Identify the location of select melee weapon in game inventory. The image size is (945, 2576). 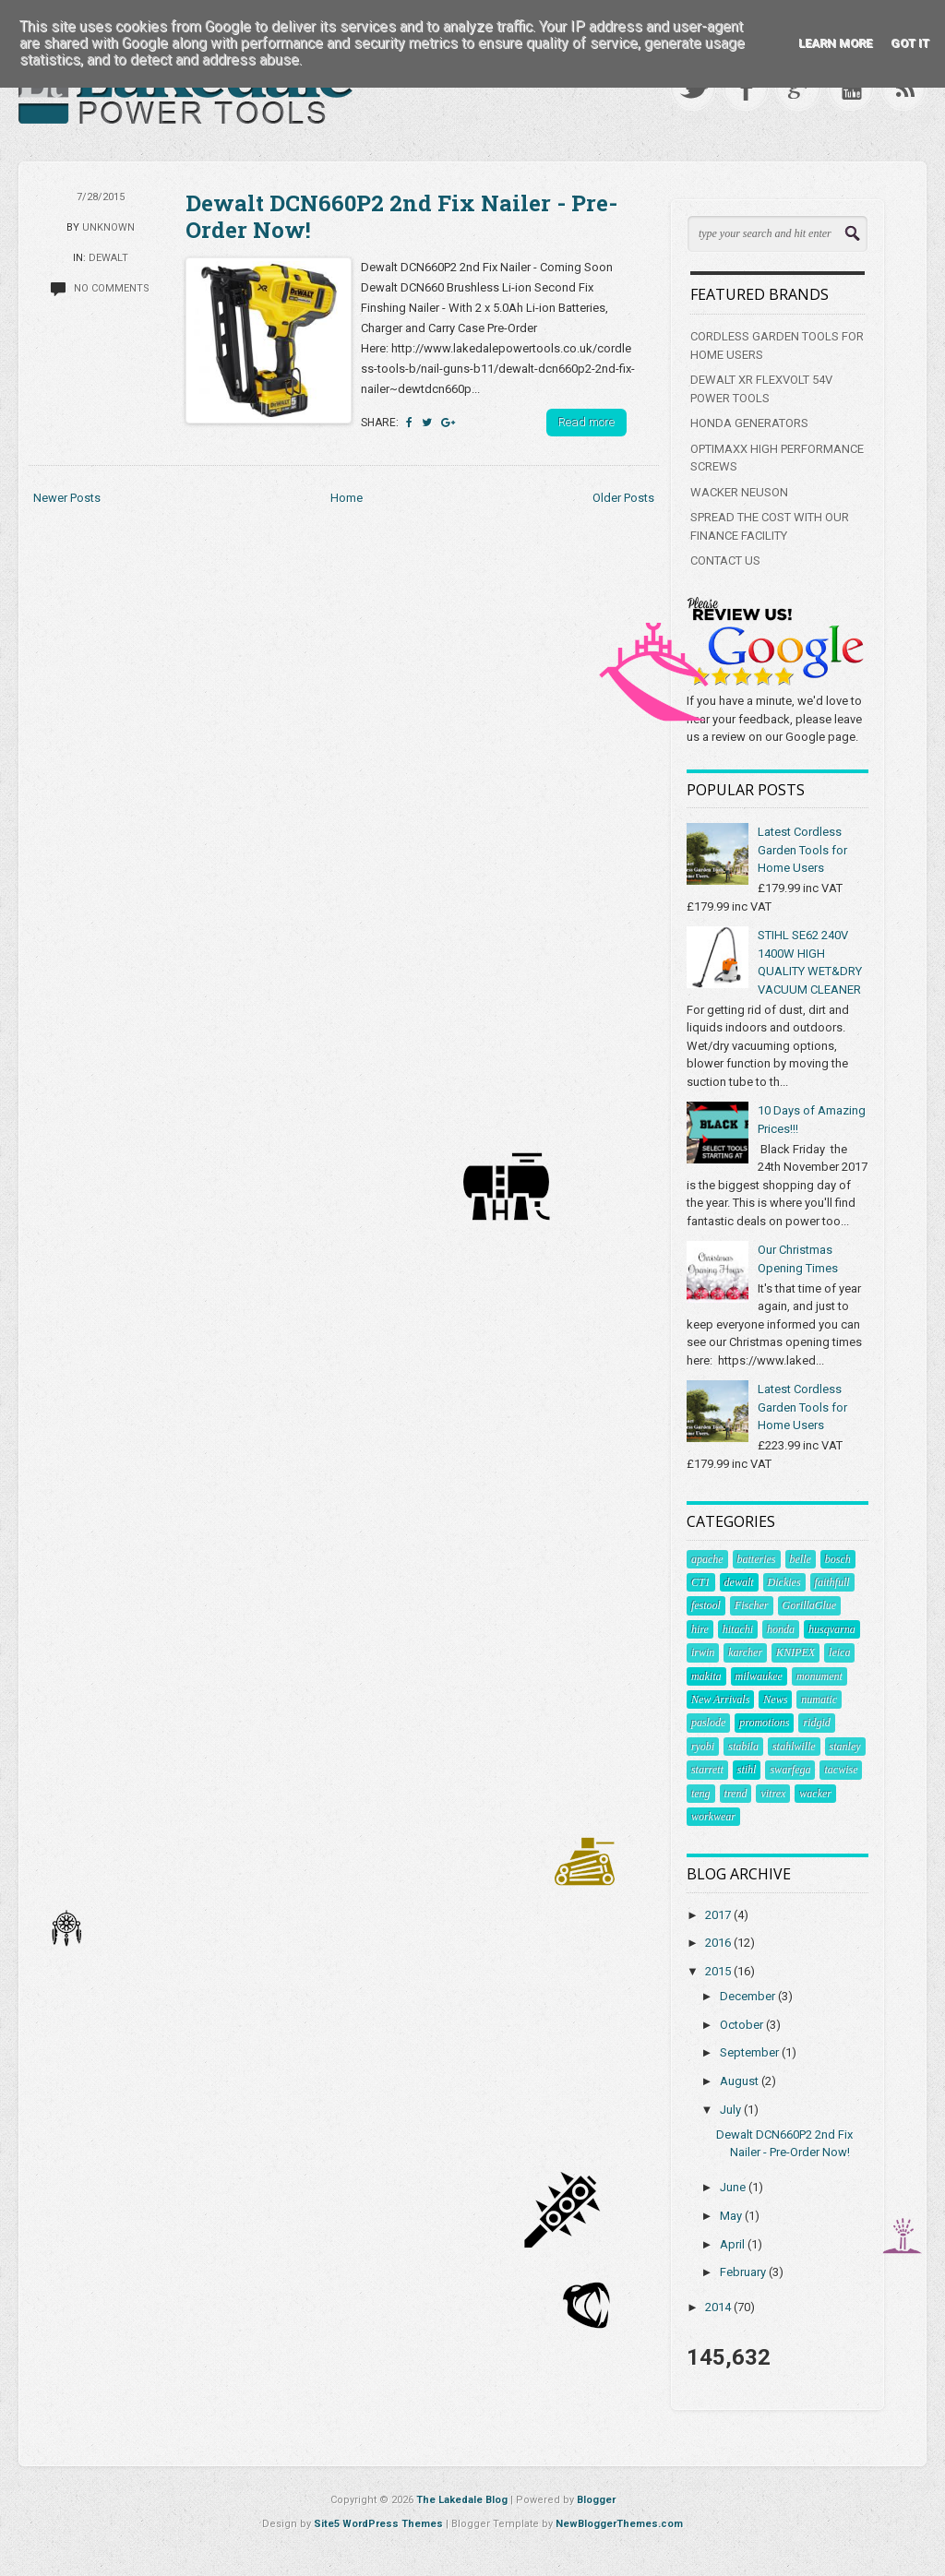
(562, 2210).